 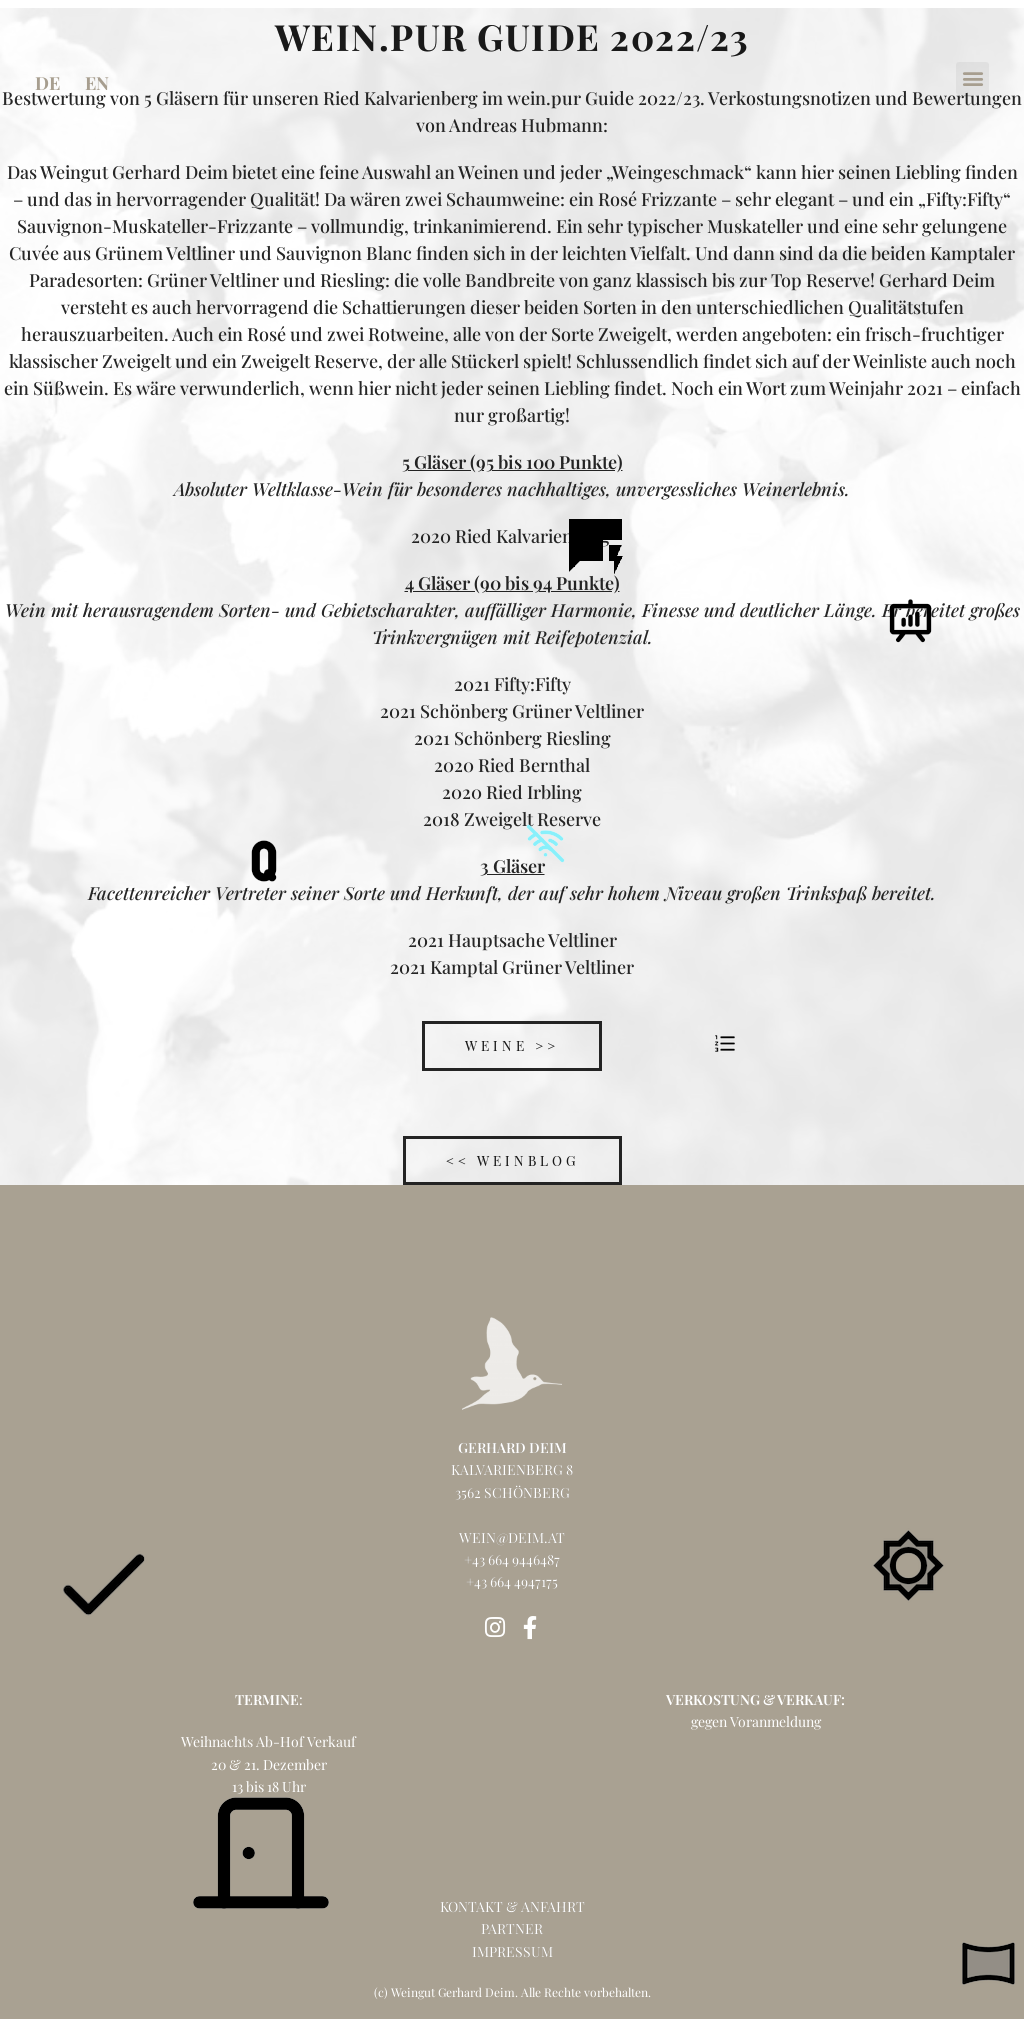 What do you see at coordinates (908, 1565) in the screenshot?
I see `decrease screen brightness` at bounding box center [908, 1565].